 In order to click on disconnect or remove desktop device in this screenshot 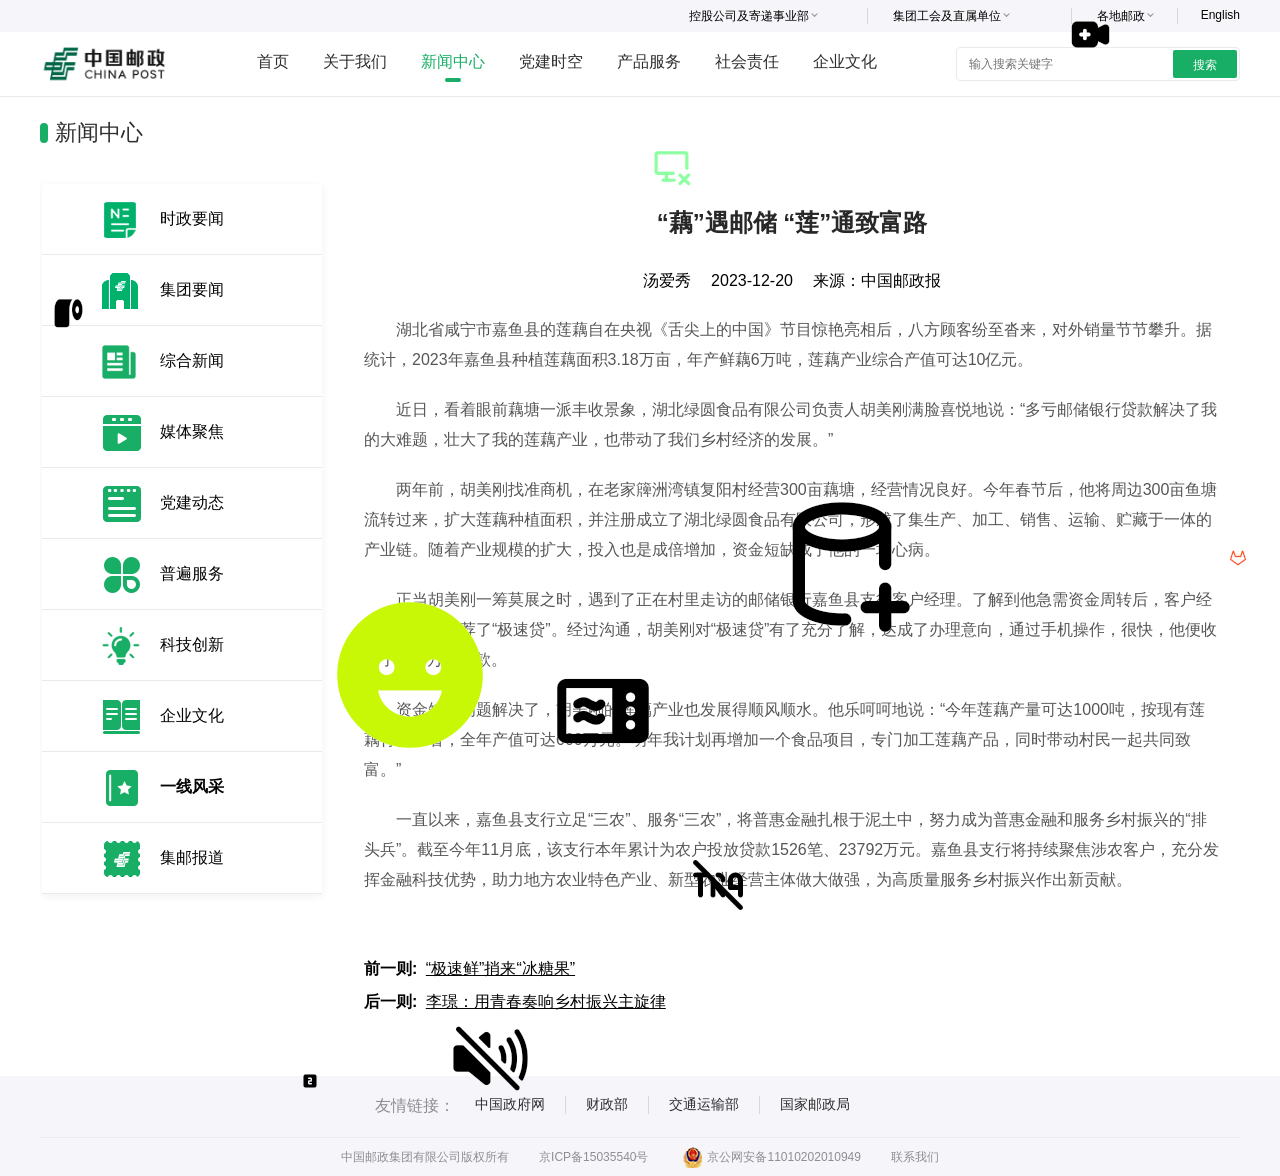, I will do `click(671, 166)`.